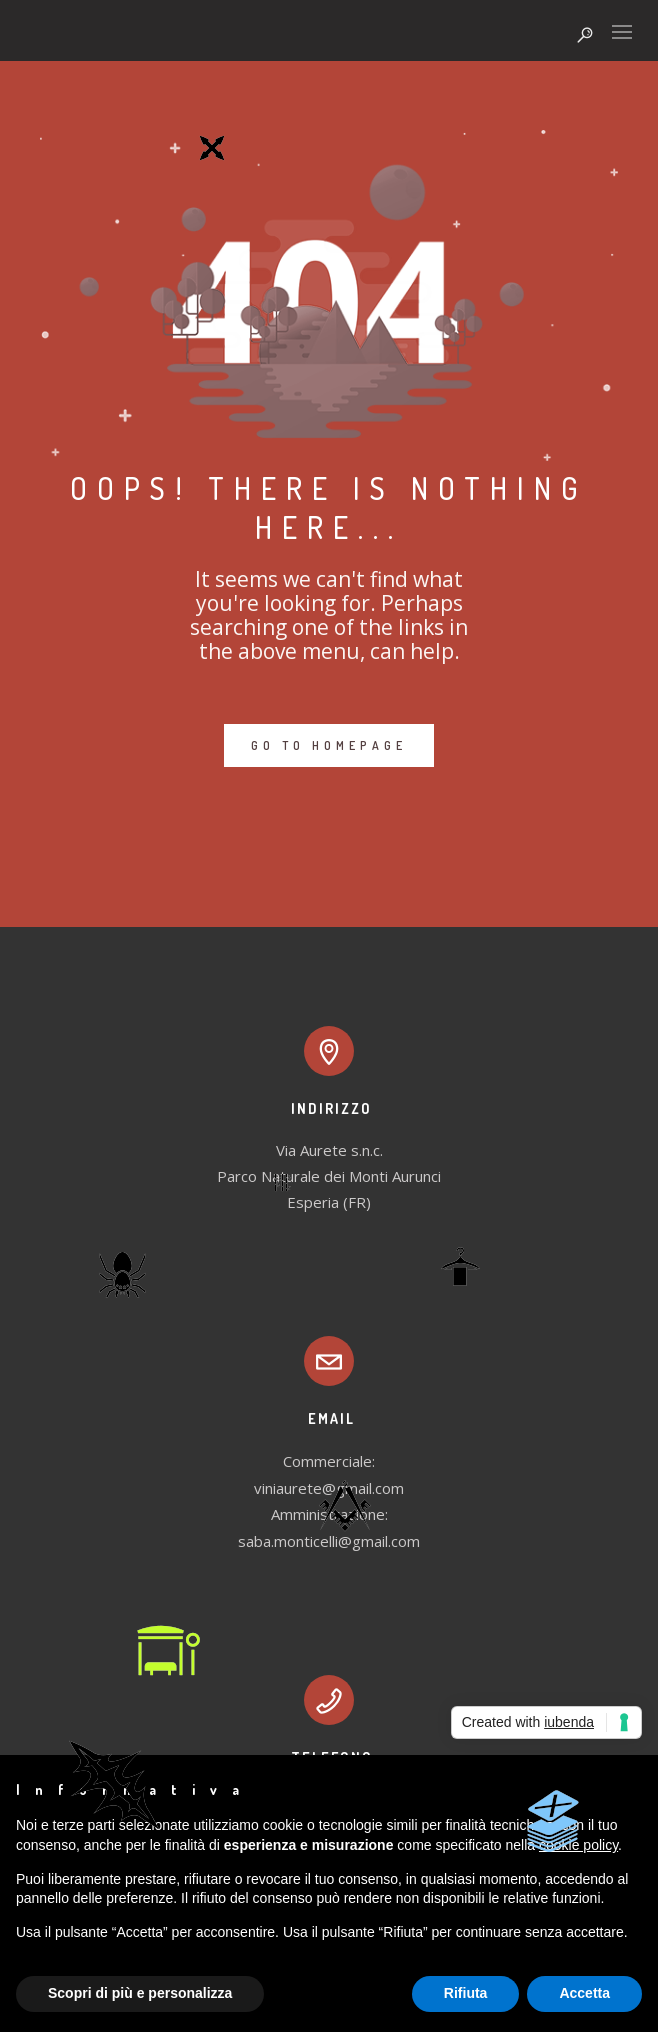  I want to click on delete or remove a card from your deck, so click(553, 1818).